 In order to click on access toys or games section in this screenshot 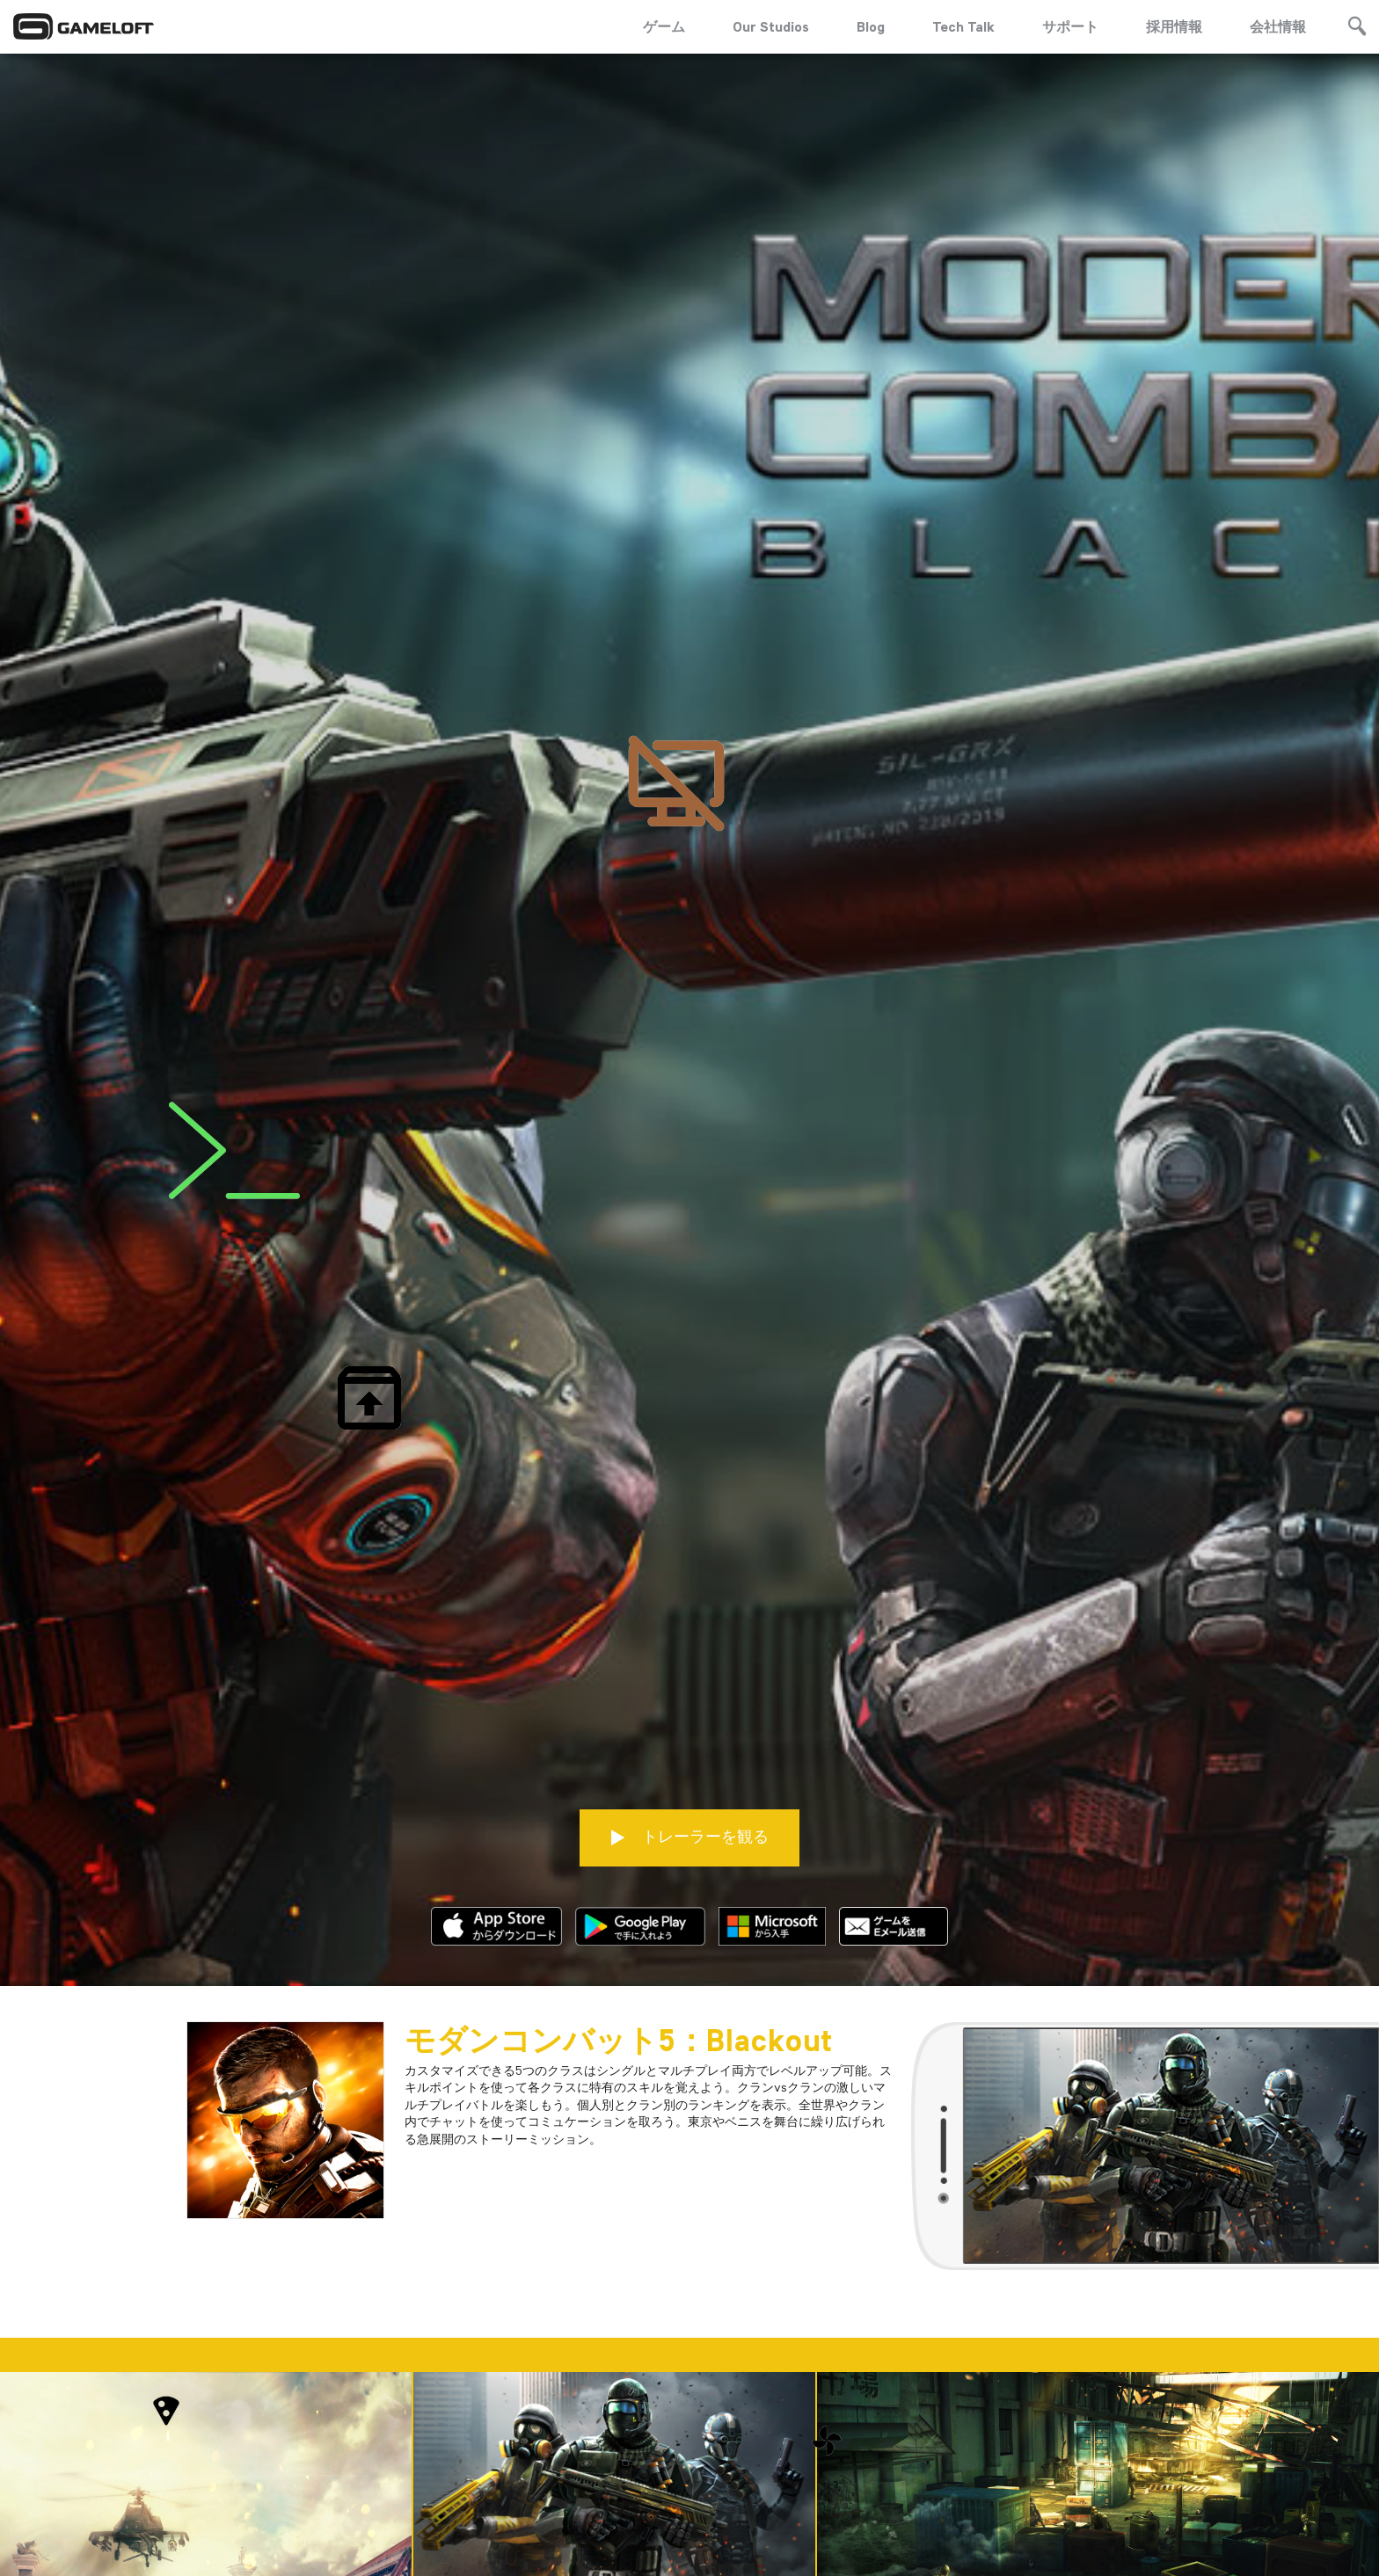, I will do `click(827, 2441)`.